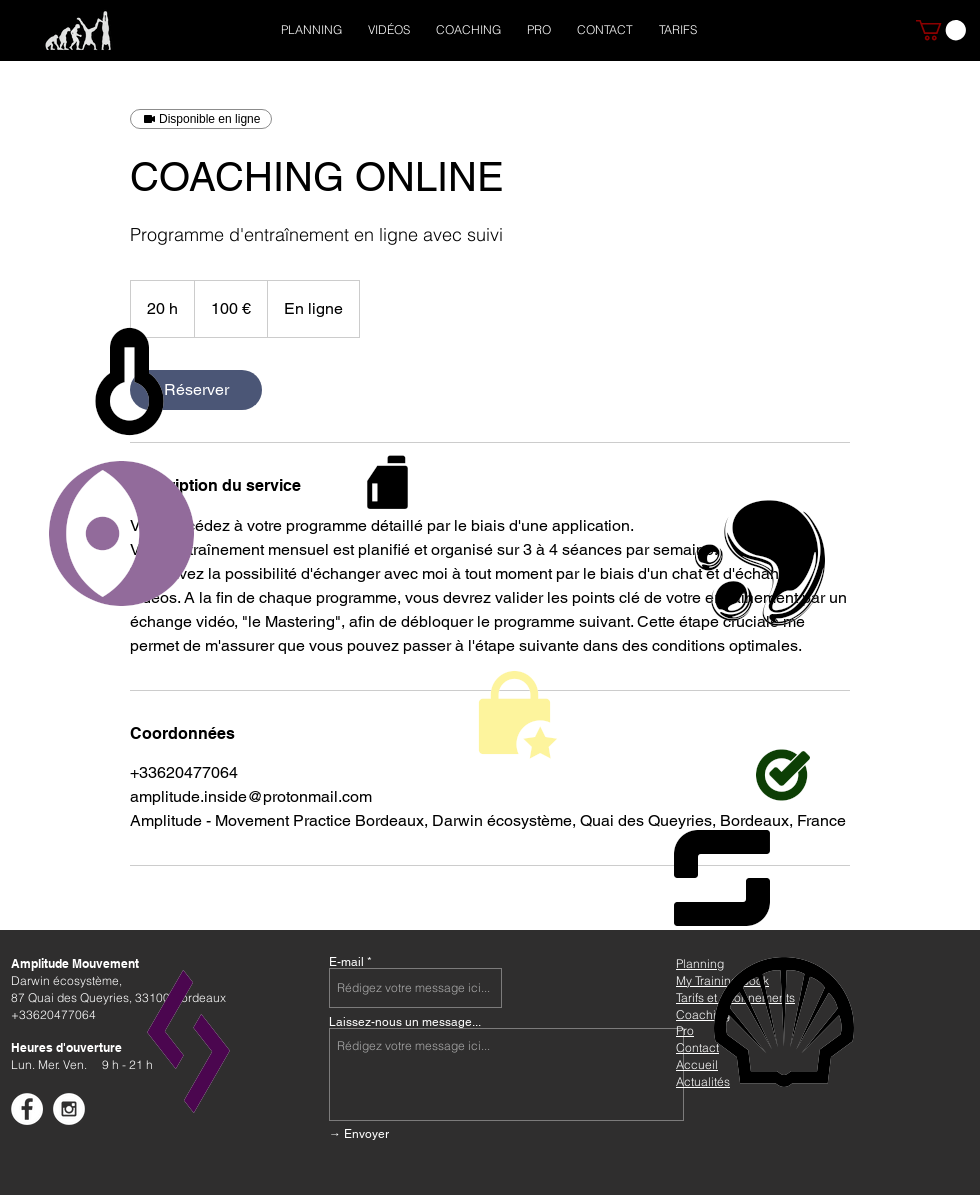  I want to click on open Google Tasks app, so click(783, 775).